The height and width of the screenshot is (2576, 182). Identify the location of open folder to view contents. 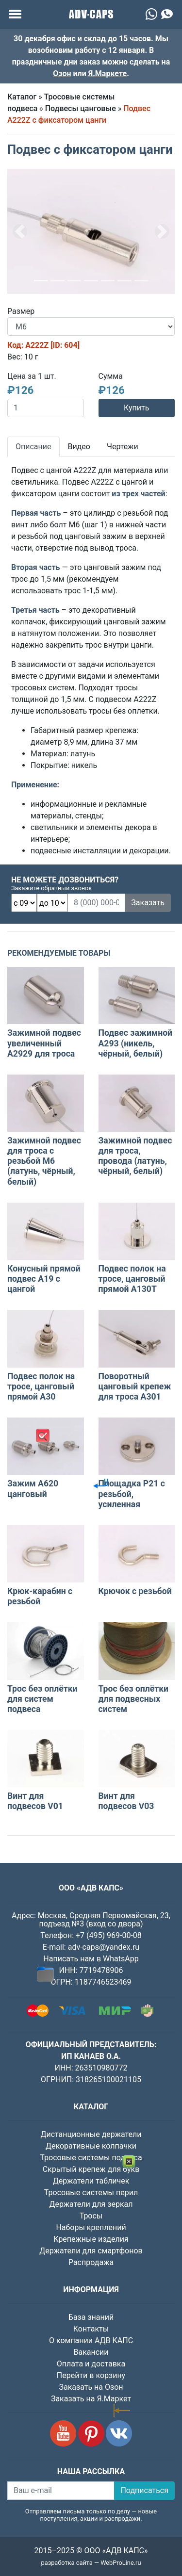
(45, 1974).